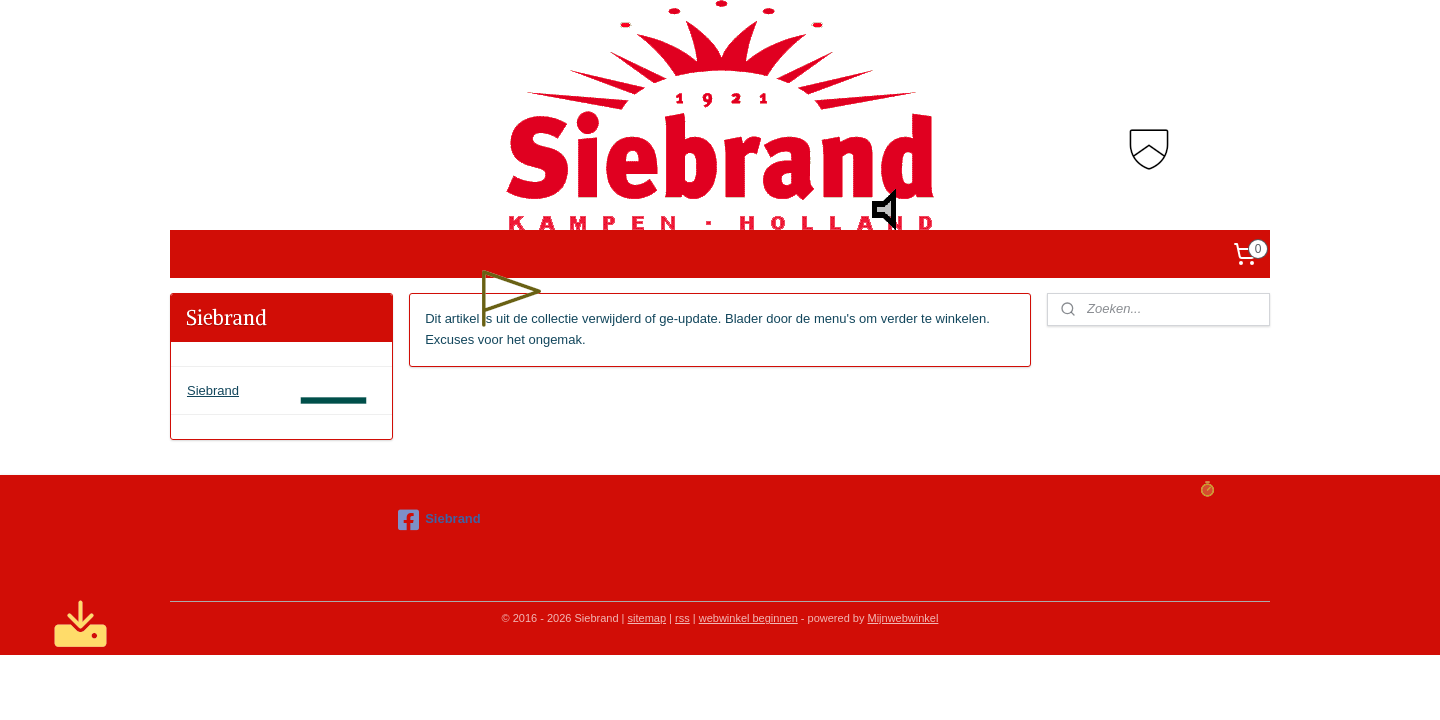 This screenshot has height=720, width=1440. Describe the element at coordinates (505, 298) in the screenshot. I see `flag or bookmark an item` at that location.